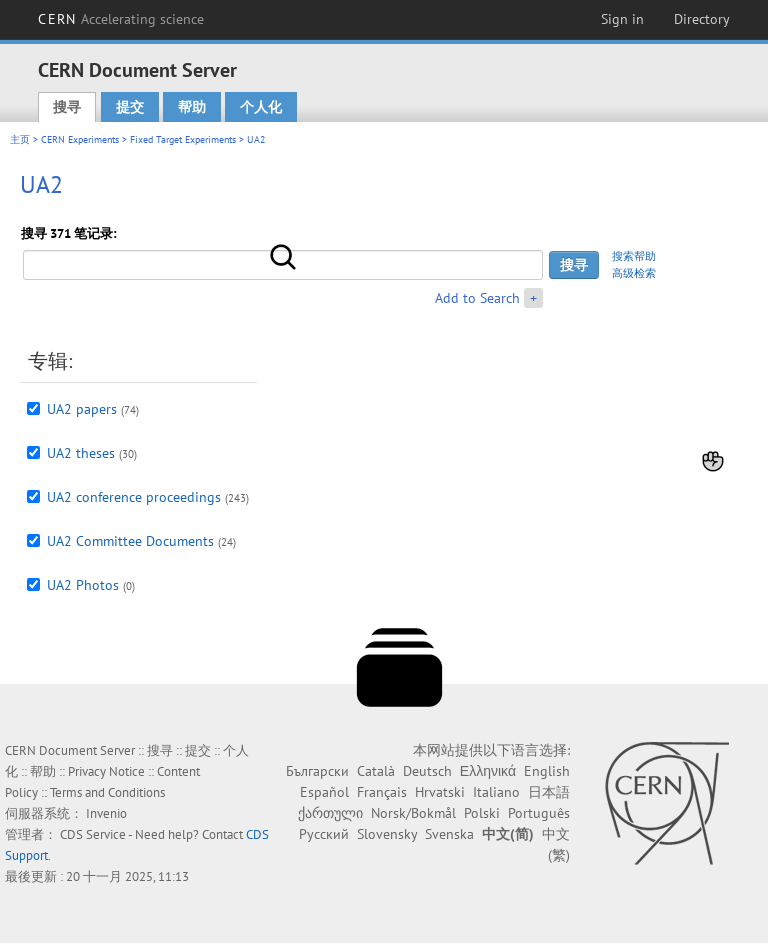  I want to click on indicates solidarity or support action, so click(713, 461).